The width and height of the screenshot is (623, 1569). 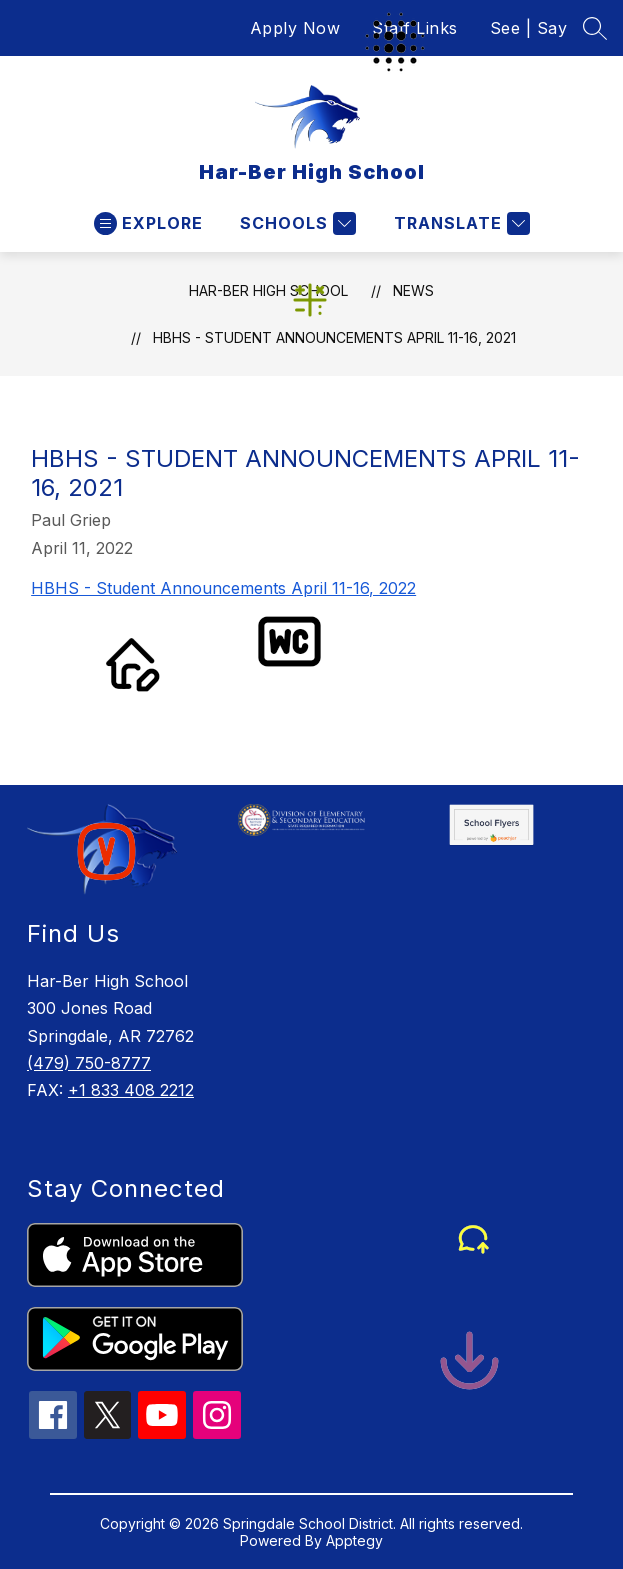 I want to click on indicates restroom or water closet location, so click(x=289, y=641).